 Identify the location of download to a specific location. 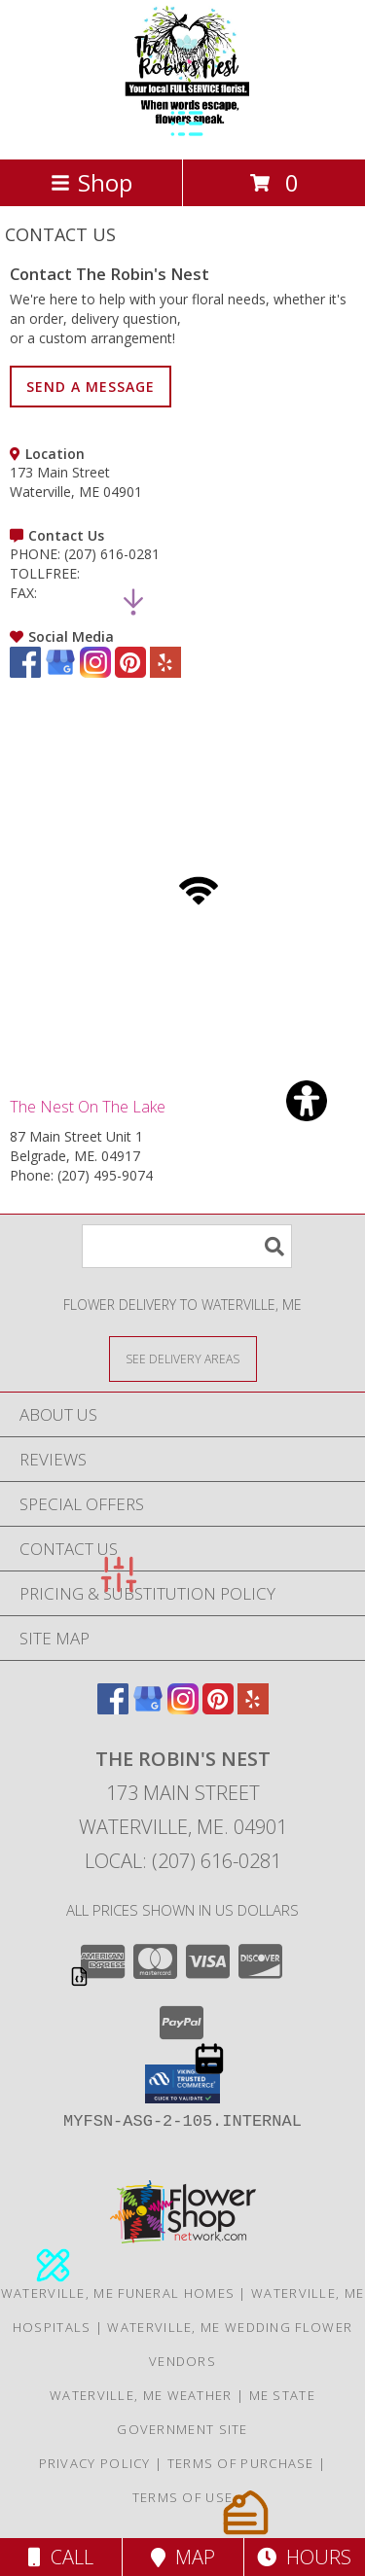
(133, 602).